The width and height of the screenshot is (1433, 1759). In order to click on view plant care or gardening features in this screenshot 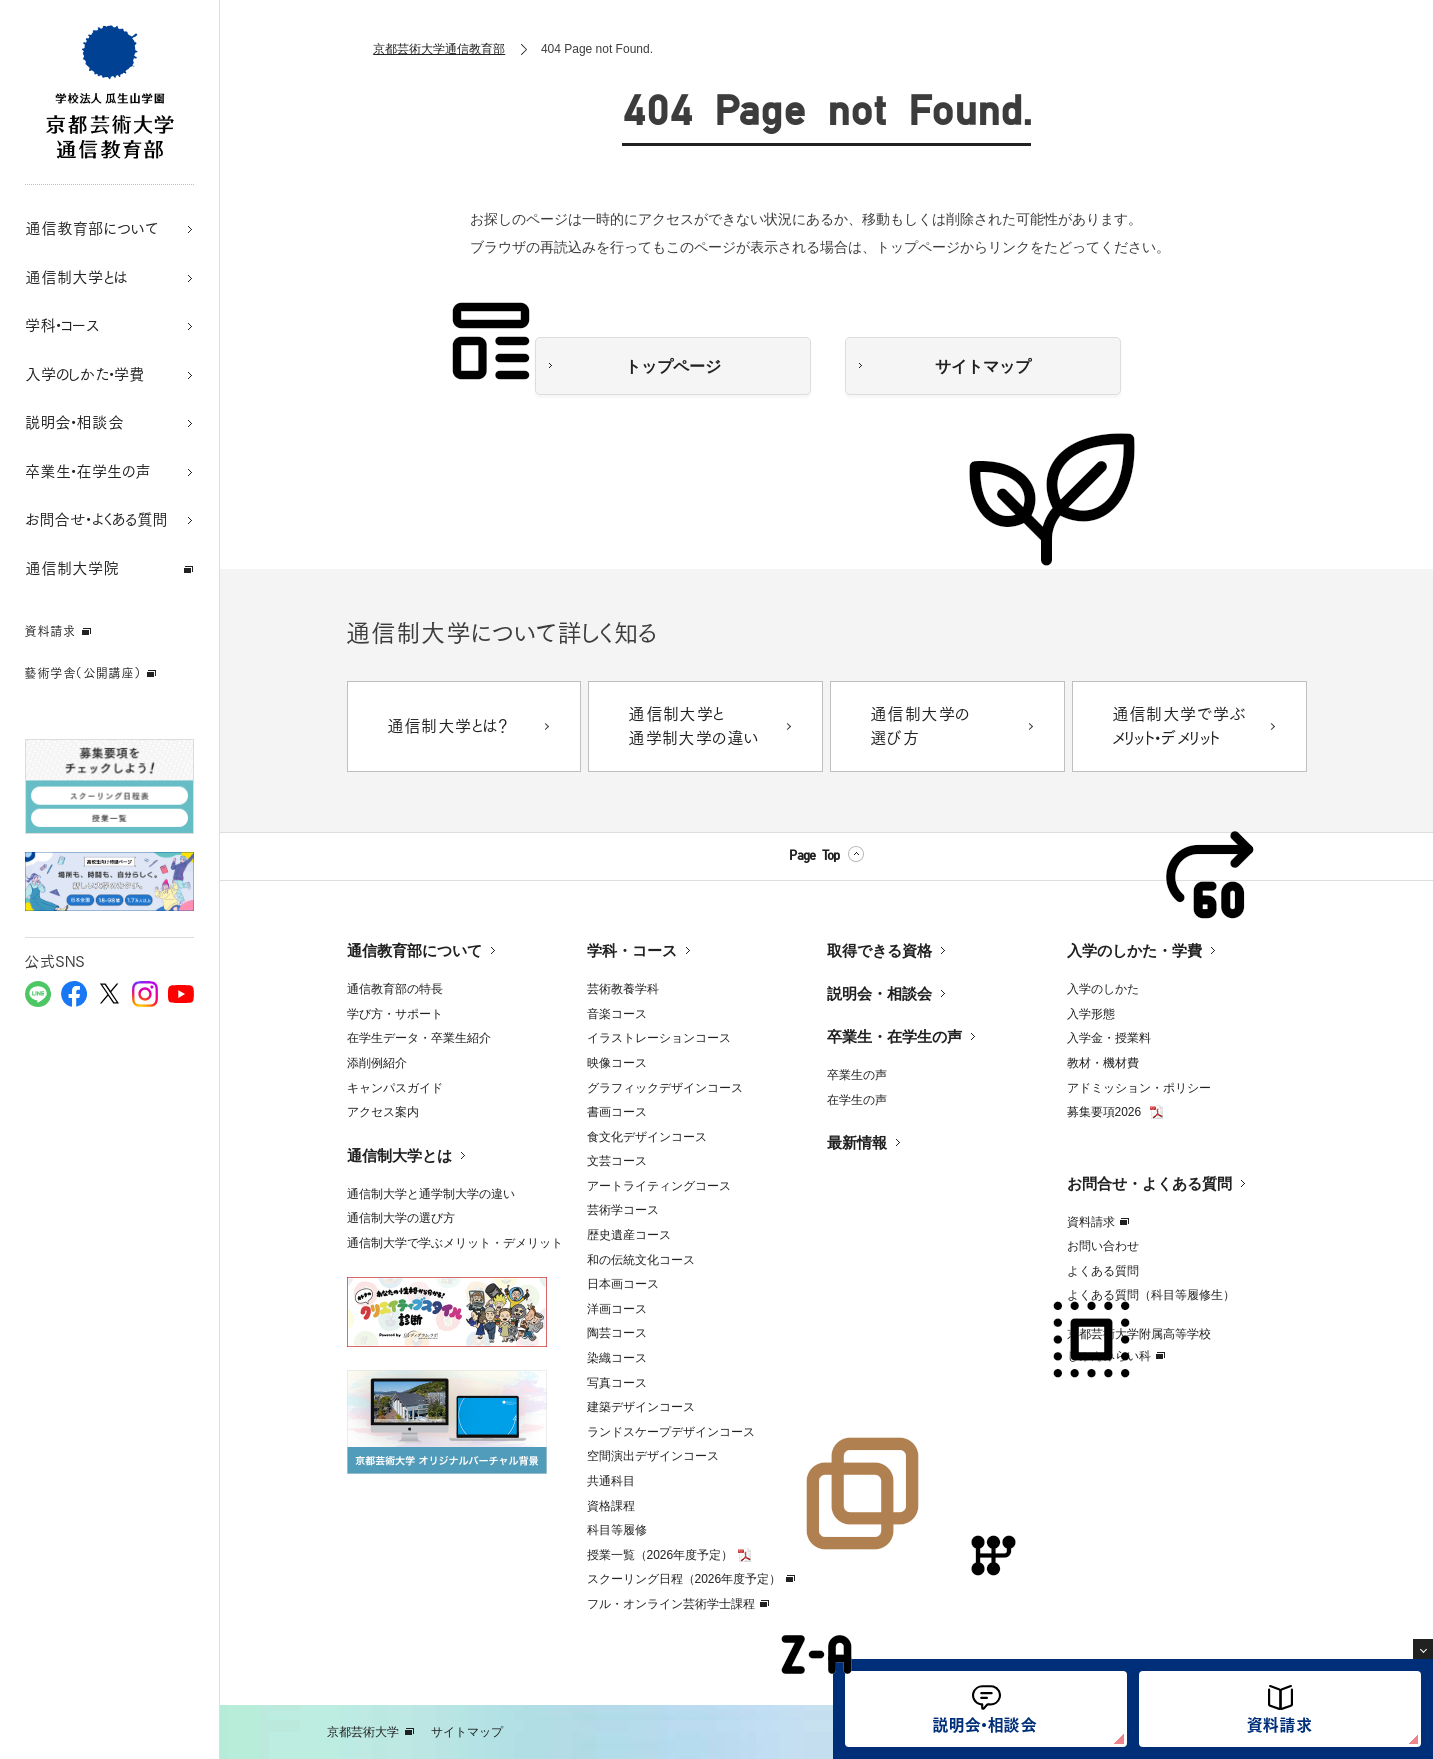, I will do `click(1052, 494)`.